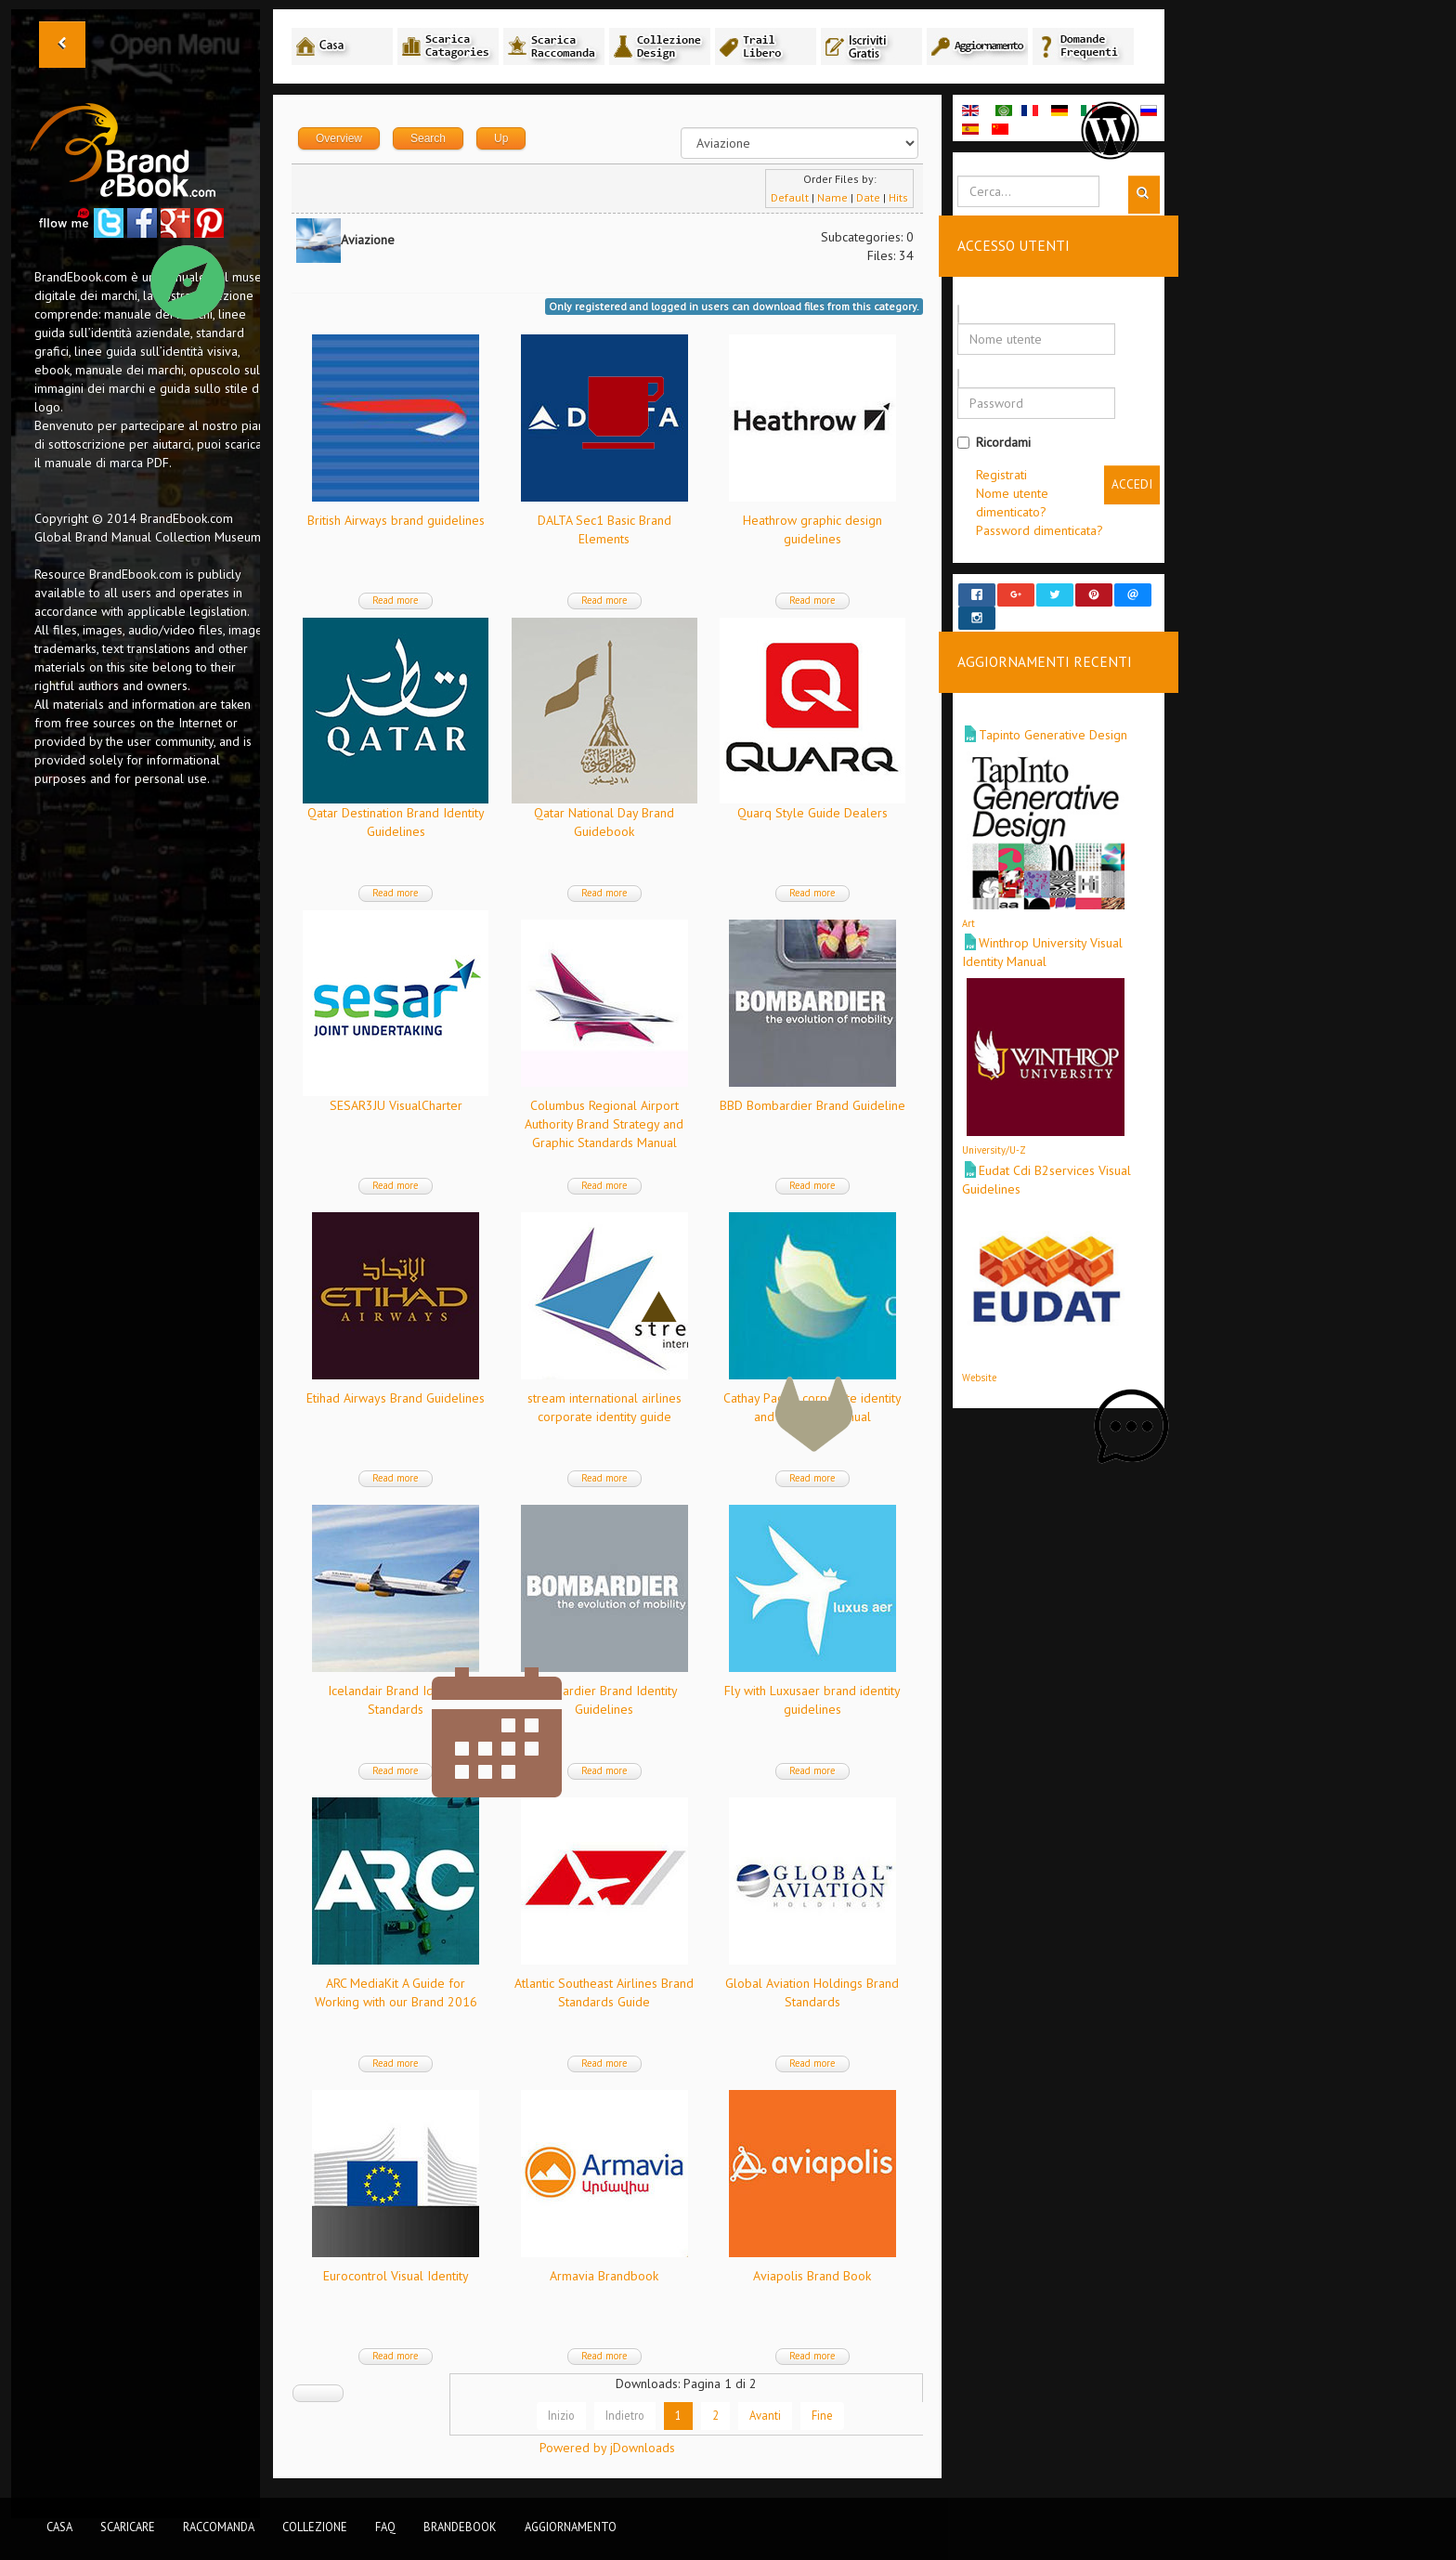  I want to click on vercel platform logo, so click(658, 1306).